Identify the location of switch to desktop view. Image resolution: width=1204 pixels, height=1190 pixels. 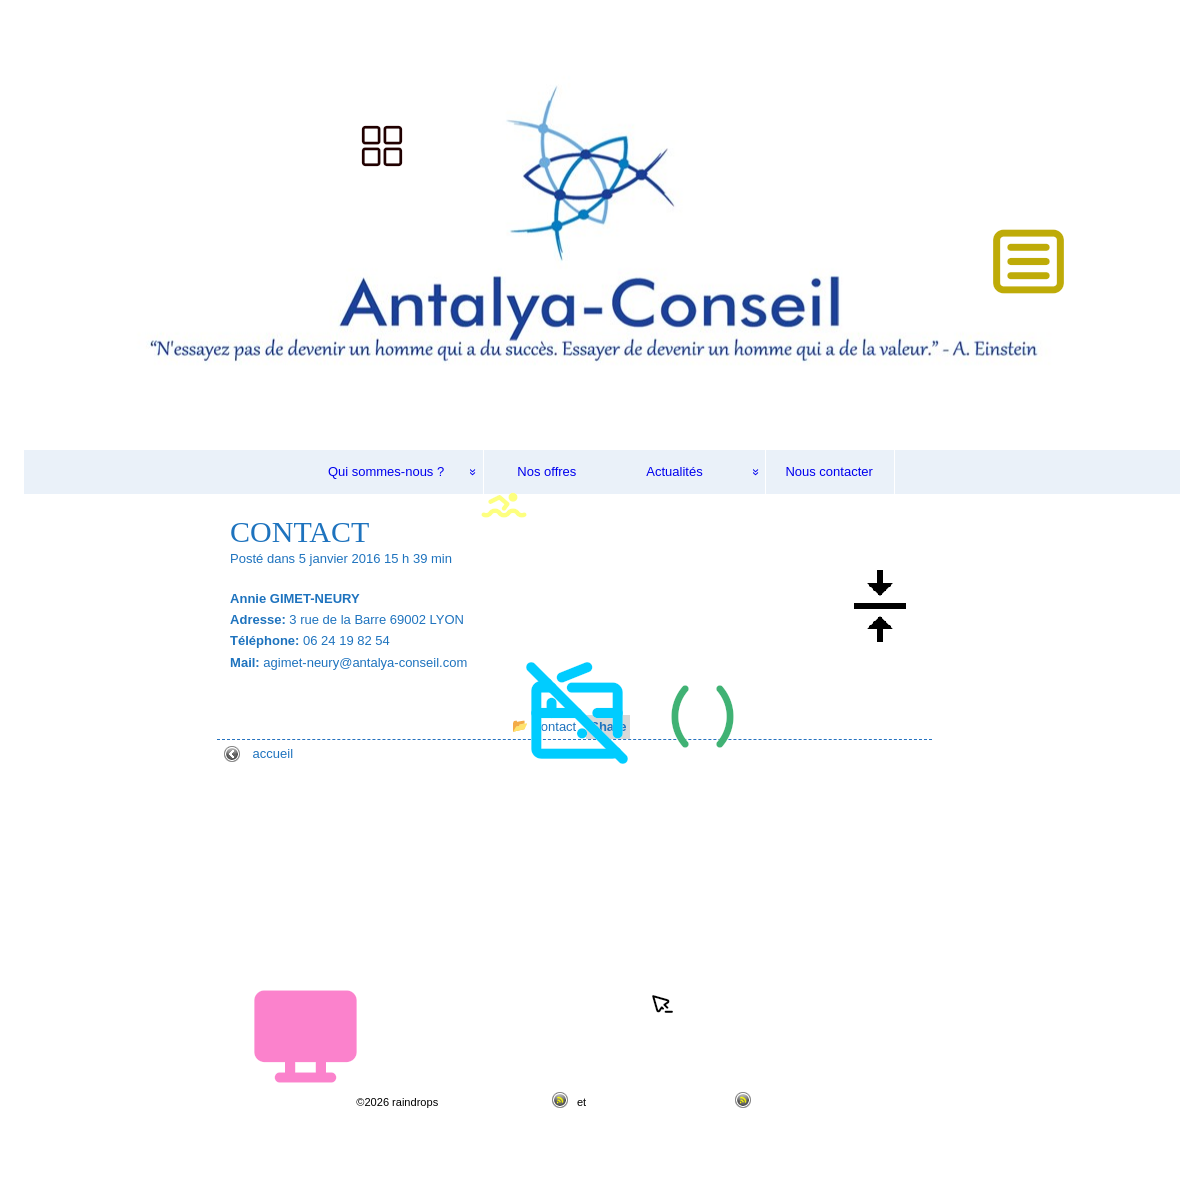
(305, 1036).